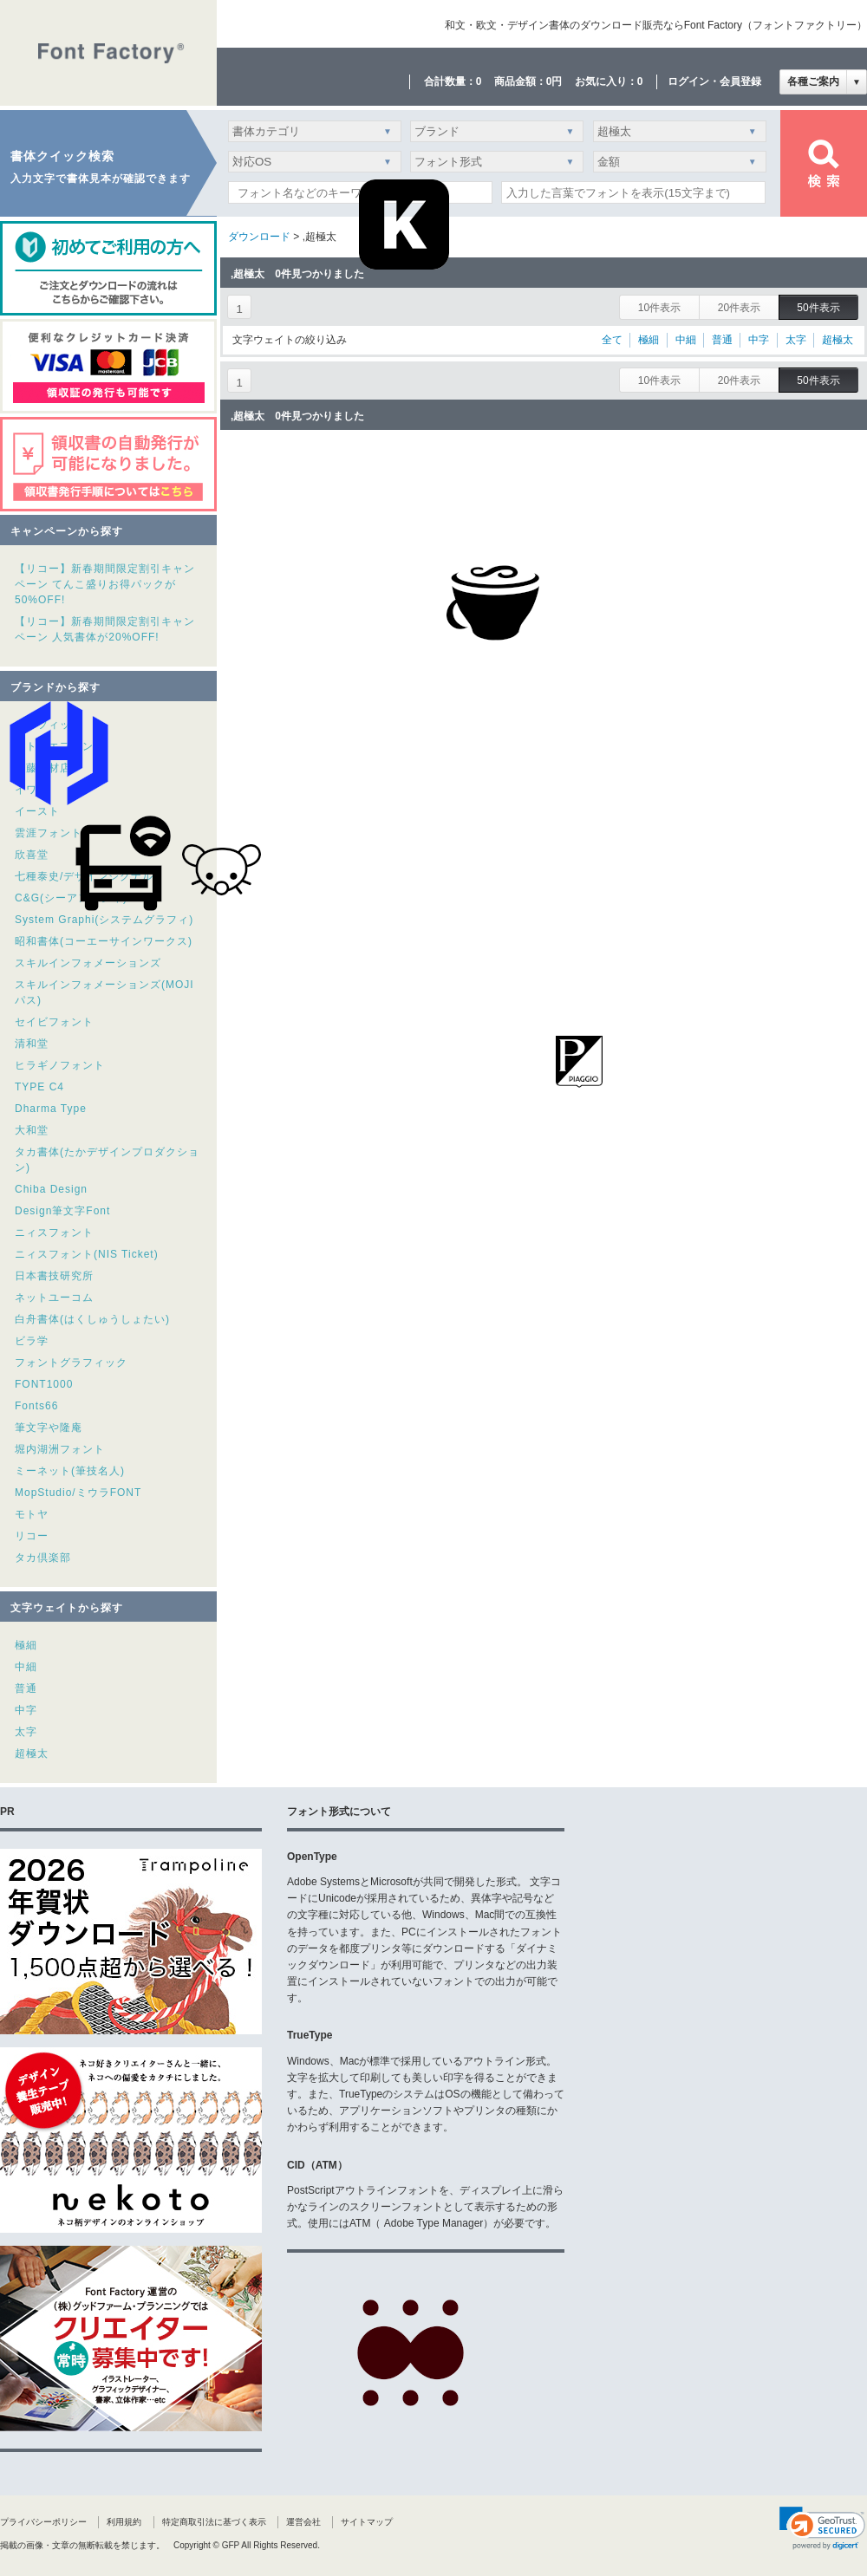 The image size is (867, 2576). Describe the element at coordinates (492, 602) in the screenshot. I see `indicates coffeescript programming language` at that location.